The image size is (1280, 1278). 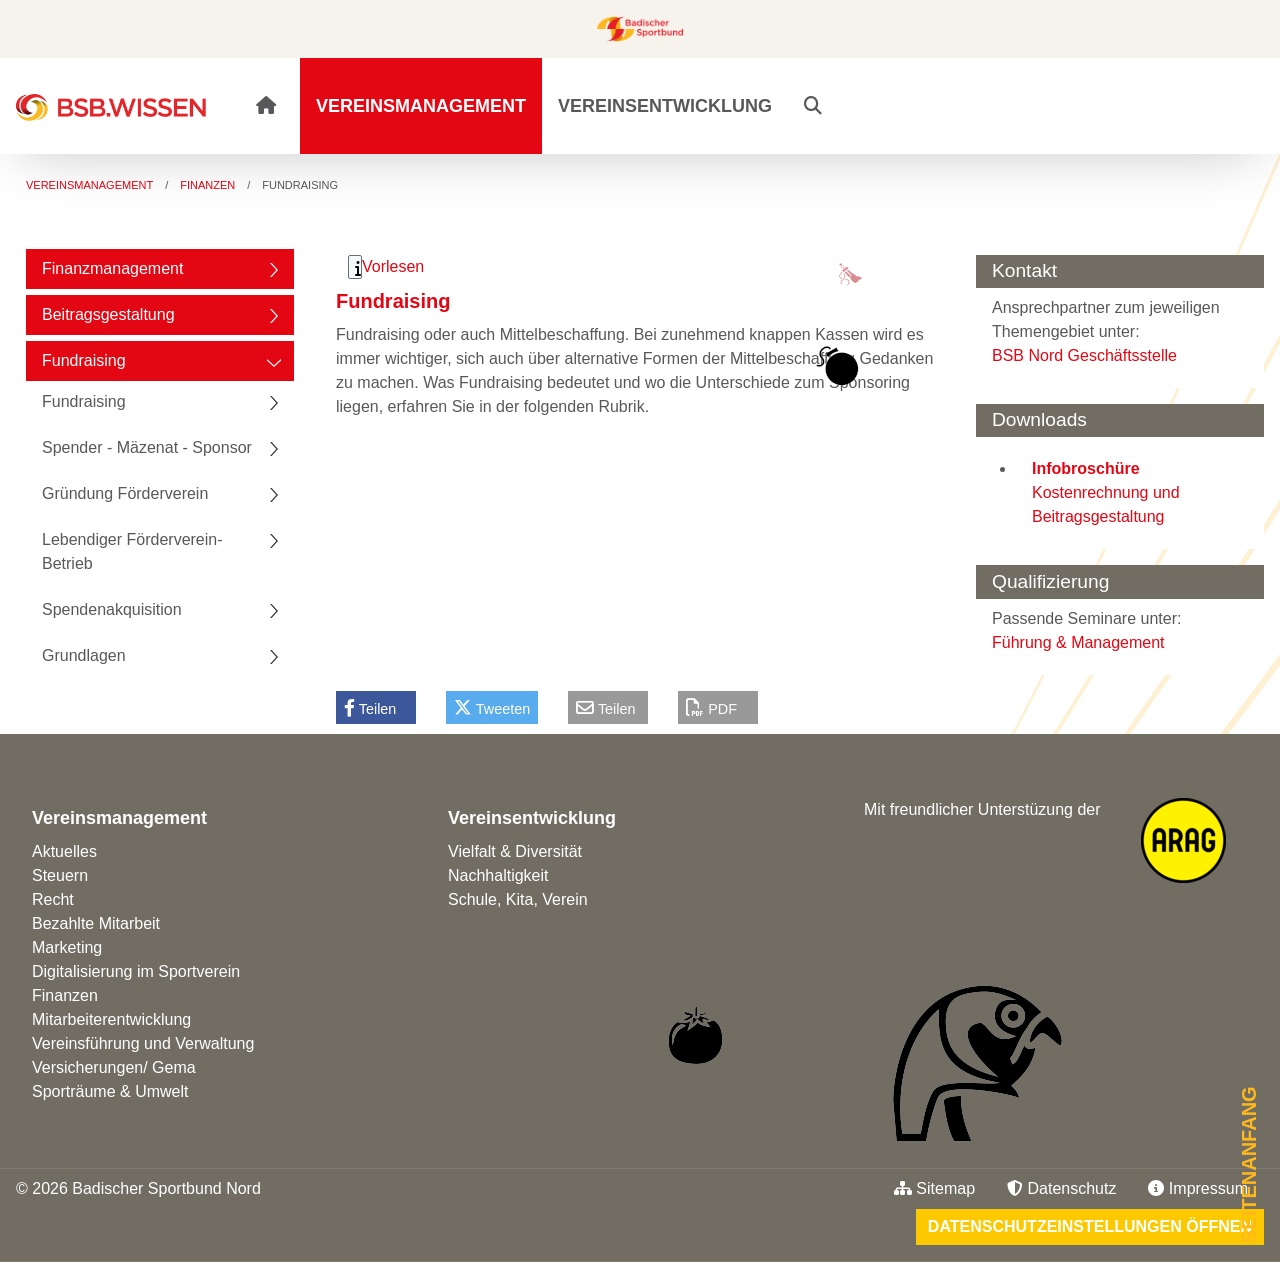 I want to click on select tomato as an ingredient, so click(x=695, y=1035).